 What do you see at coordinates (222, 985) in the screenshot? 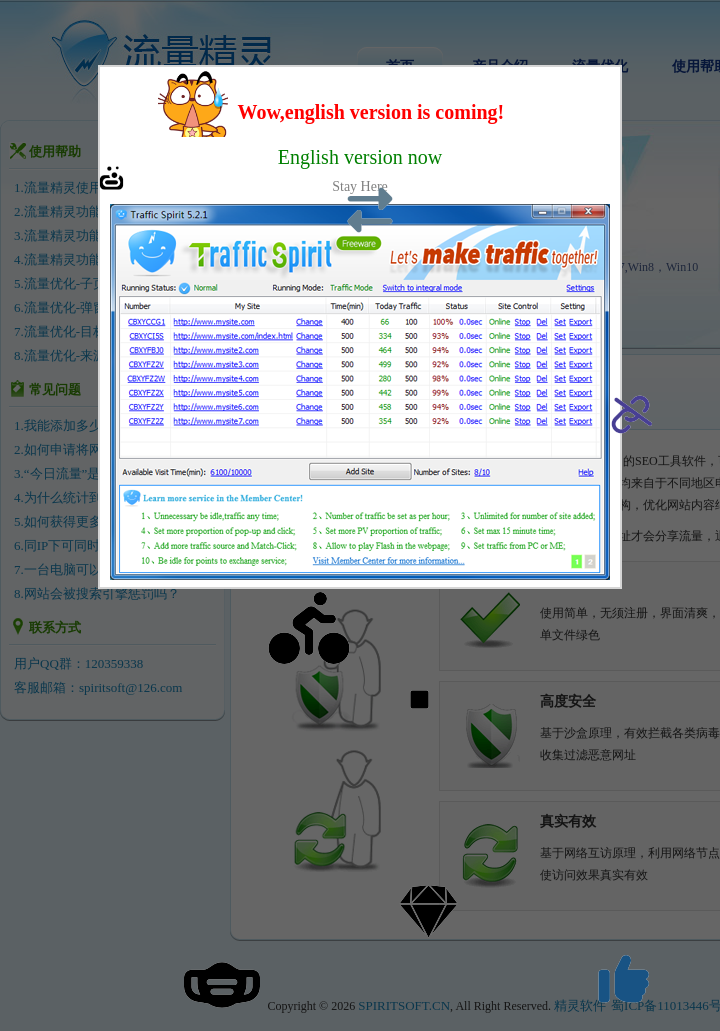
I see `indicates face mask required` at bounding box center [222, 985].